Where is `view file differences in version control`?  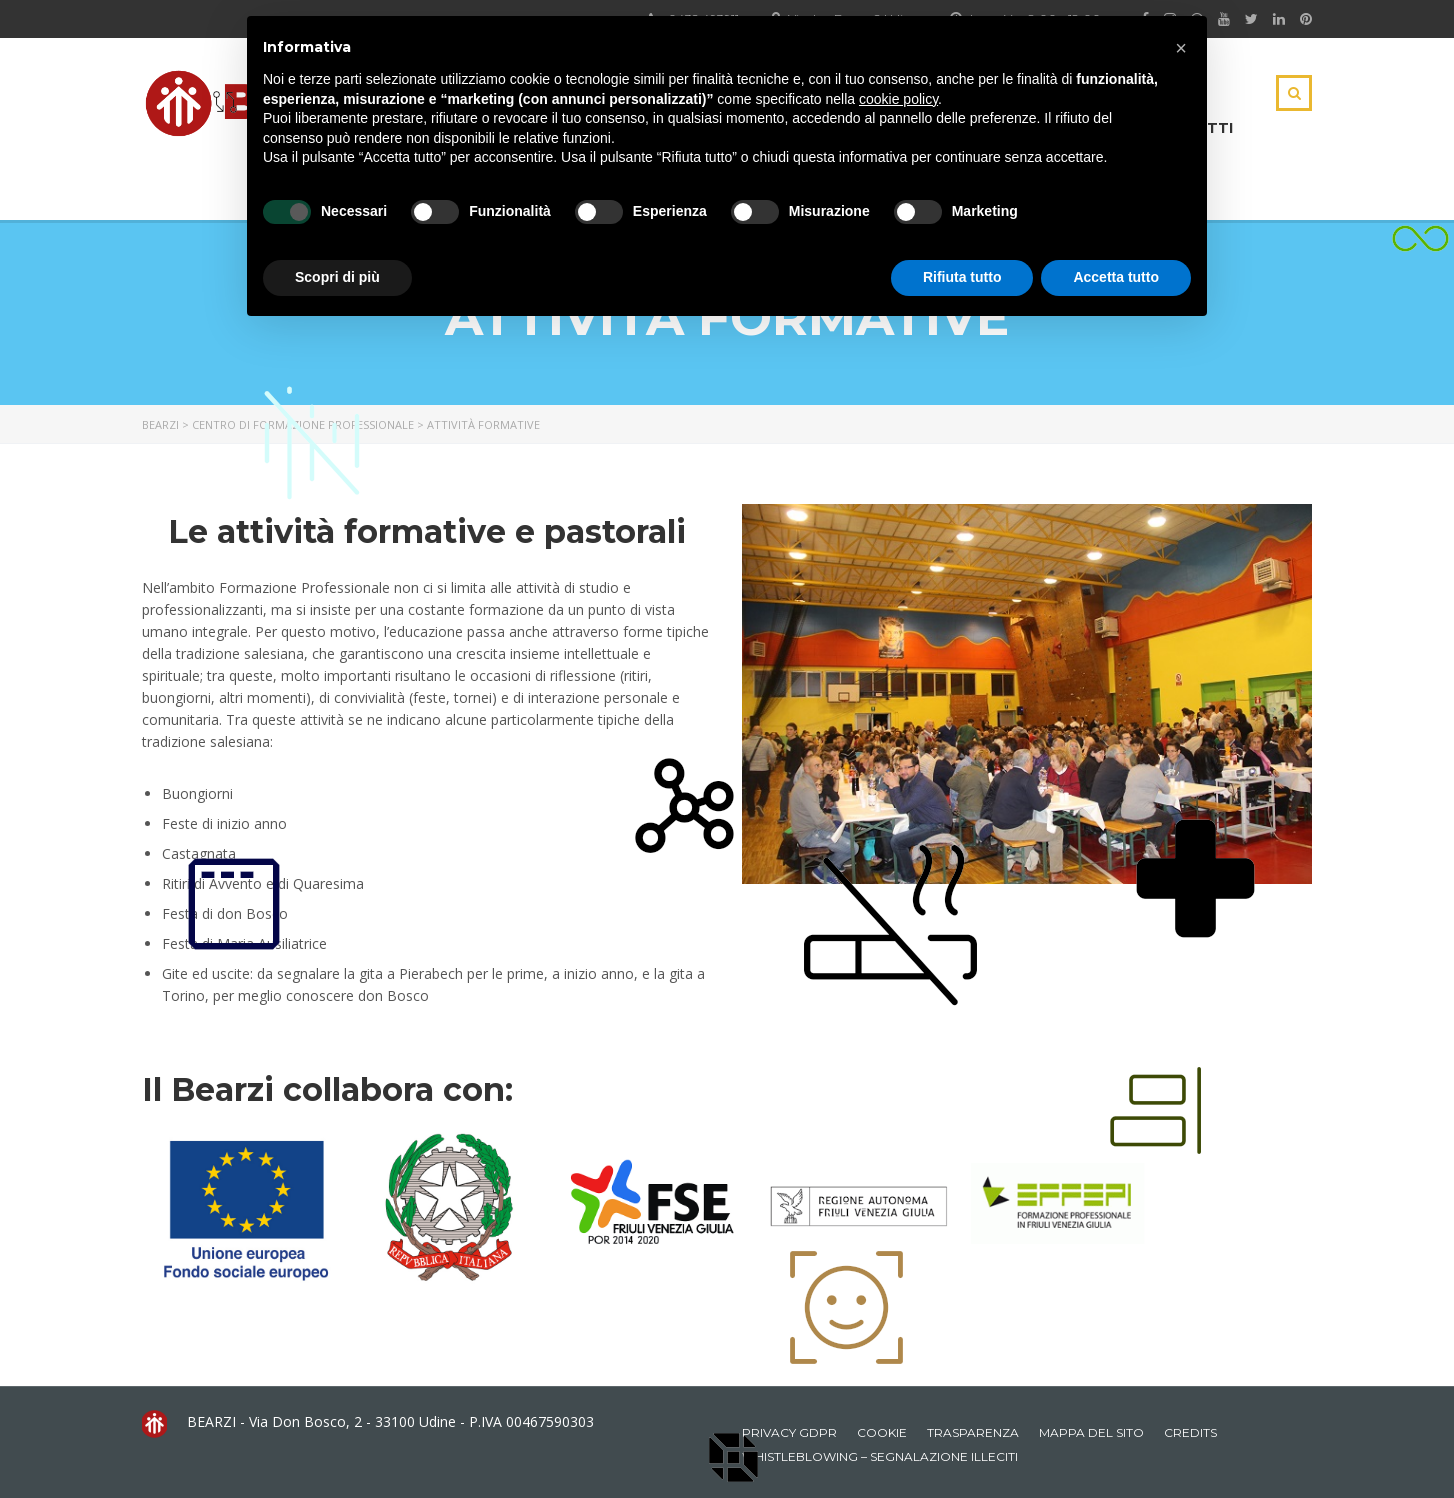 view file differences in version control is located at coordinates (225, 102).